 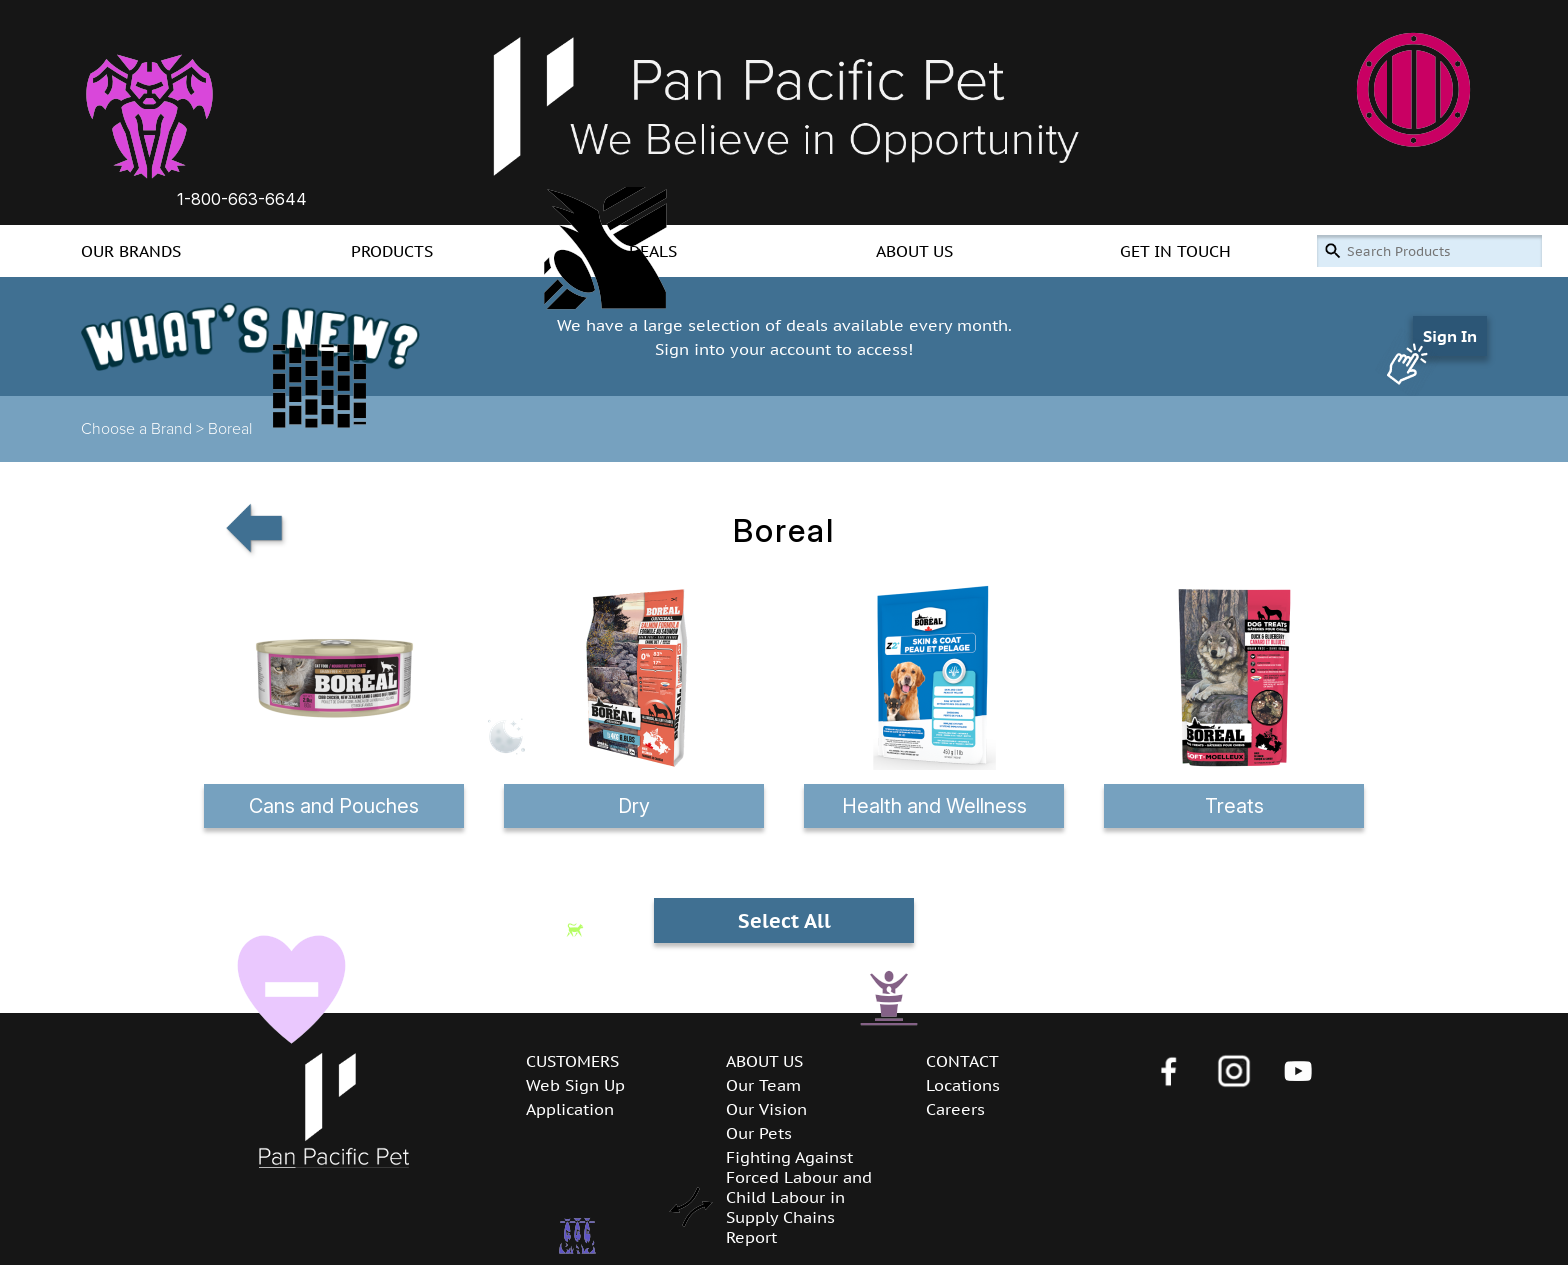 What do you see at coordinates (605, 248) in the screenshot?
I see `split wood or gather firewood in a crafting game` at bounding box center [605, 248].